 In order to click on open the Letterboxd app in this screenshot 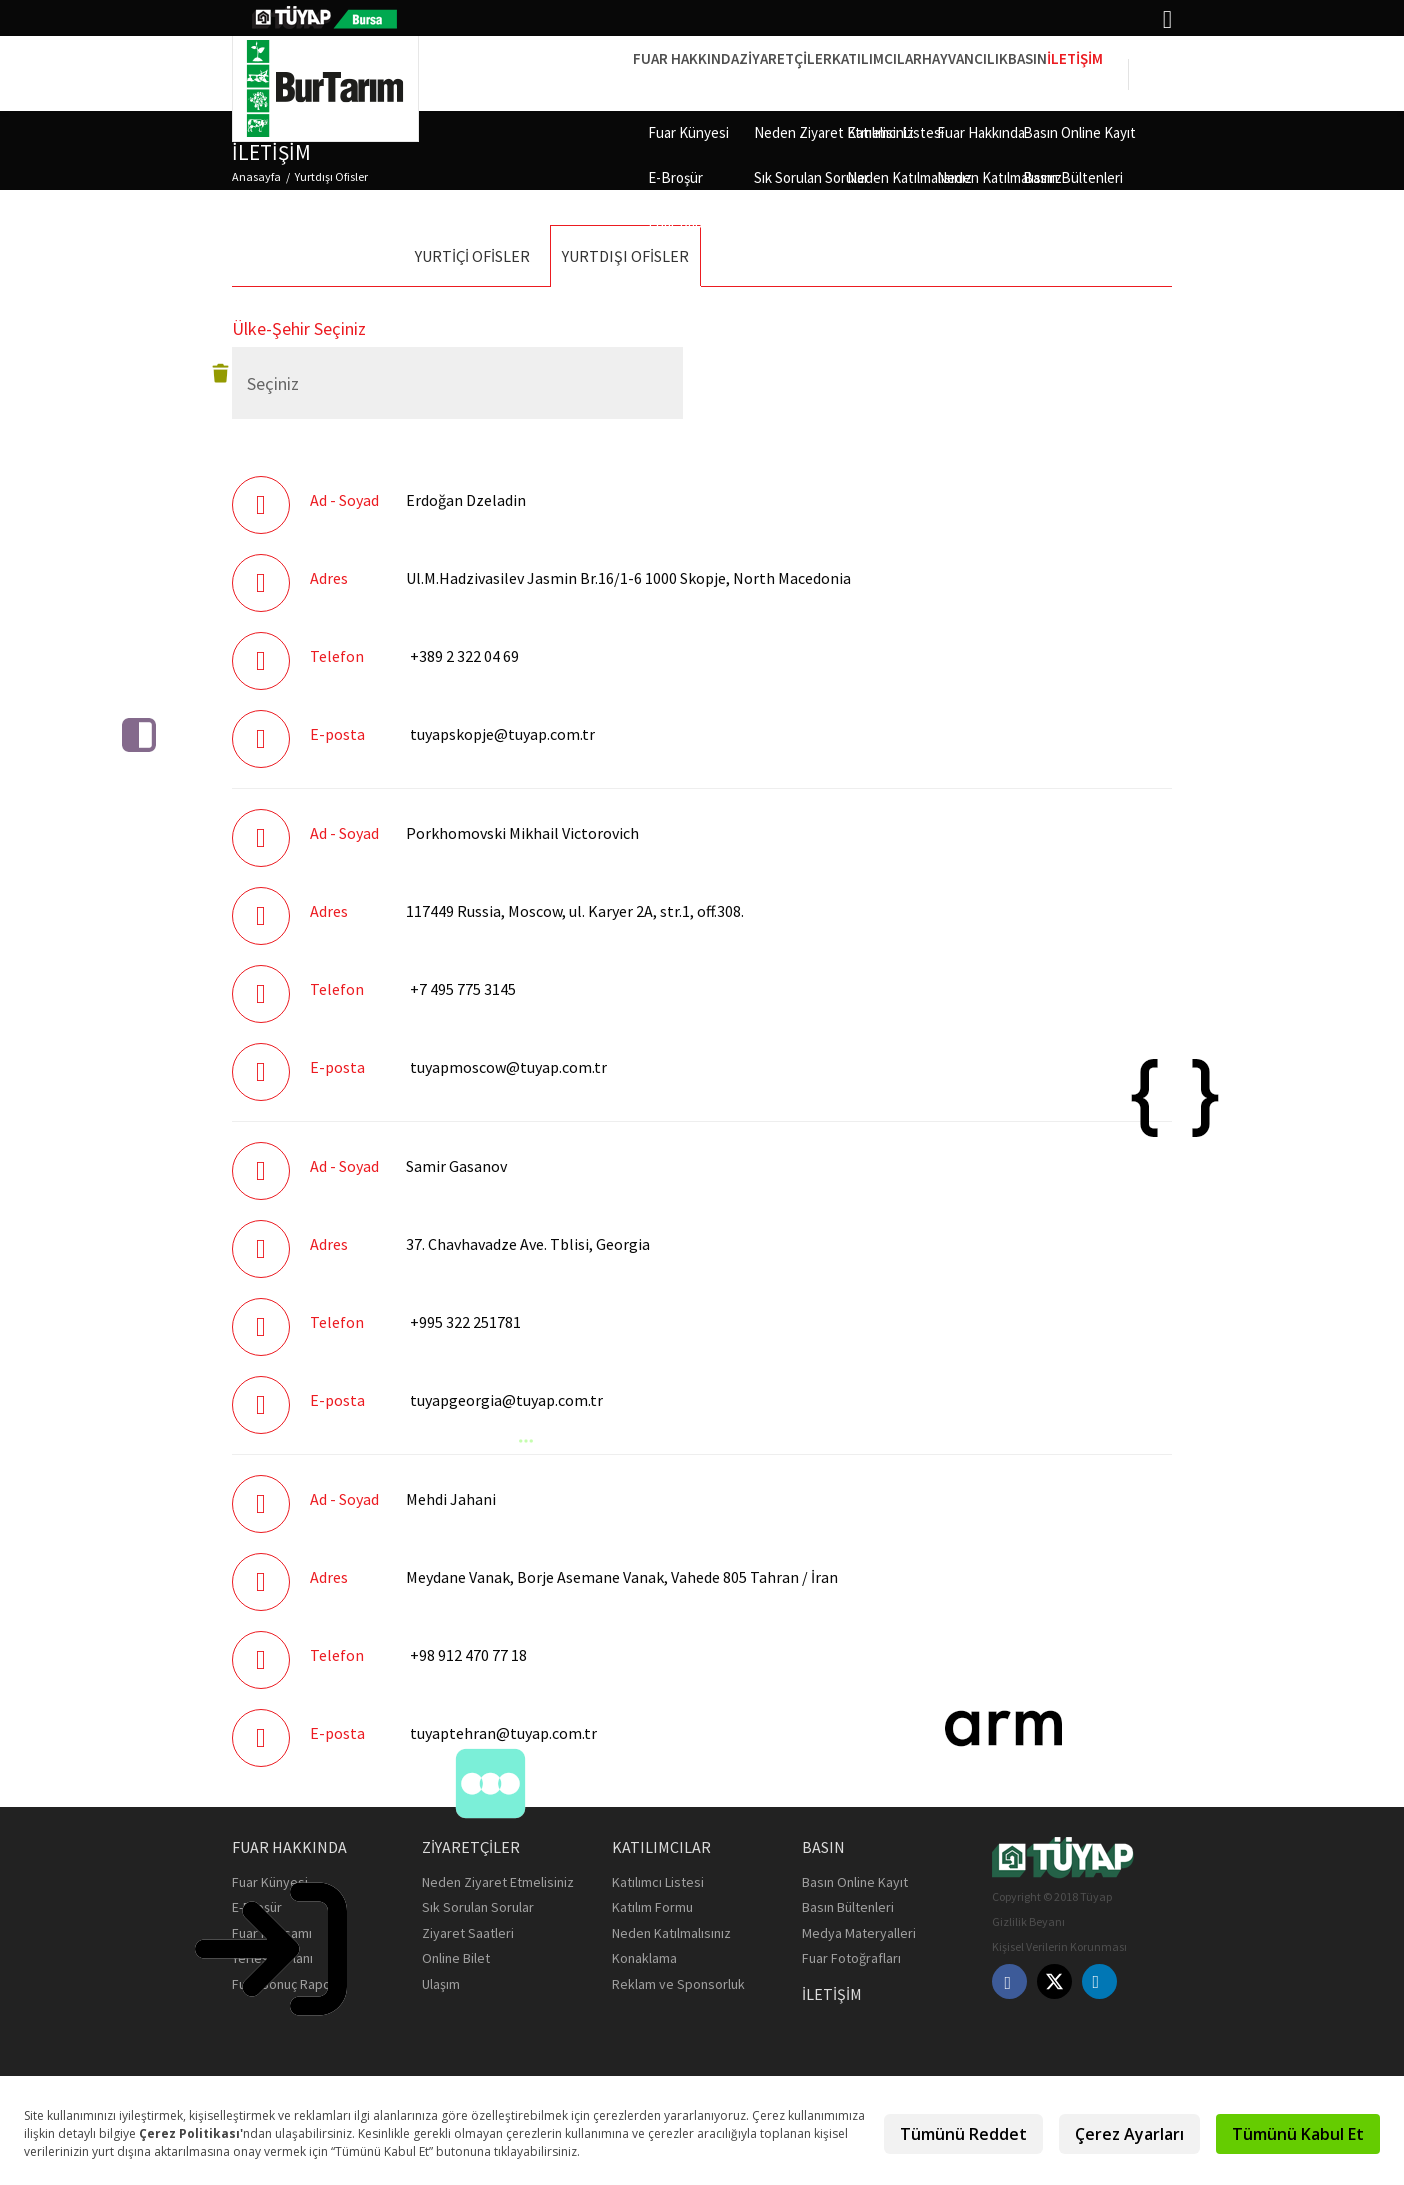, I will do `click(490, 1783)`.